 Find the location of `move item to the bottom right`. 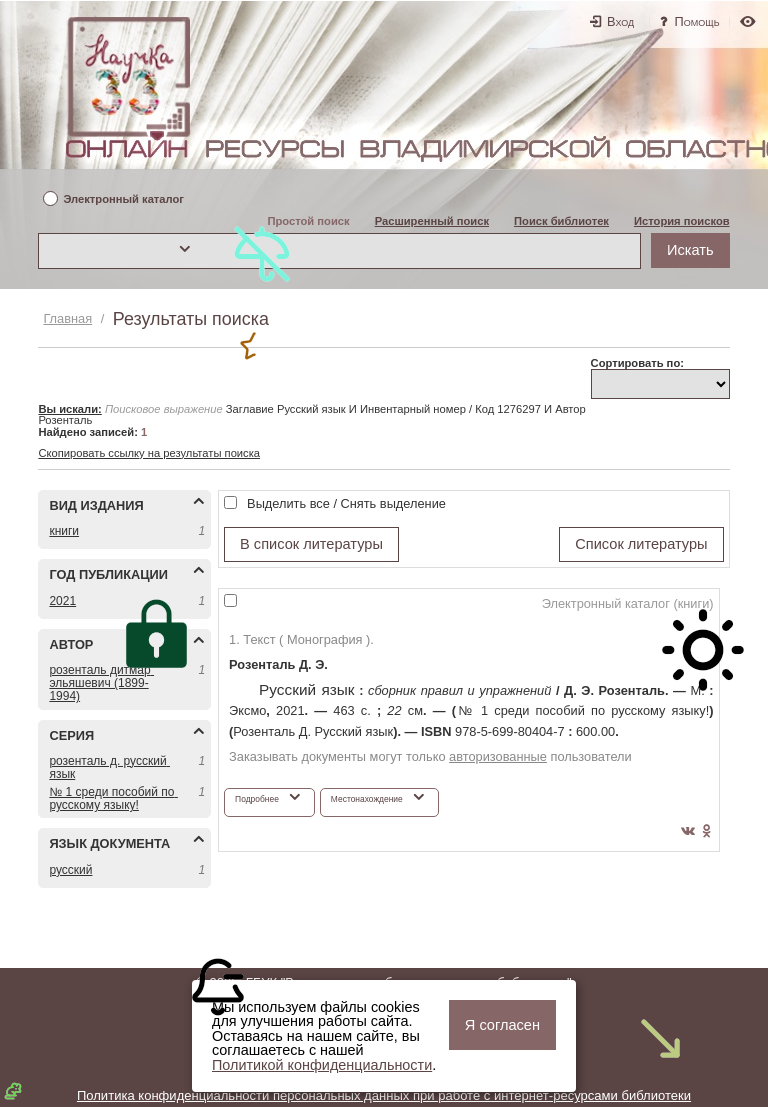

move item to the bottom right is located at coordinates (660, 1038).